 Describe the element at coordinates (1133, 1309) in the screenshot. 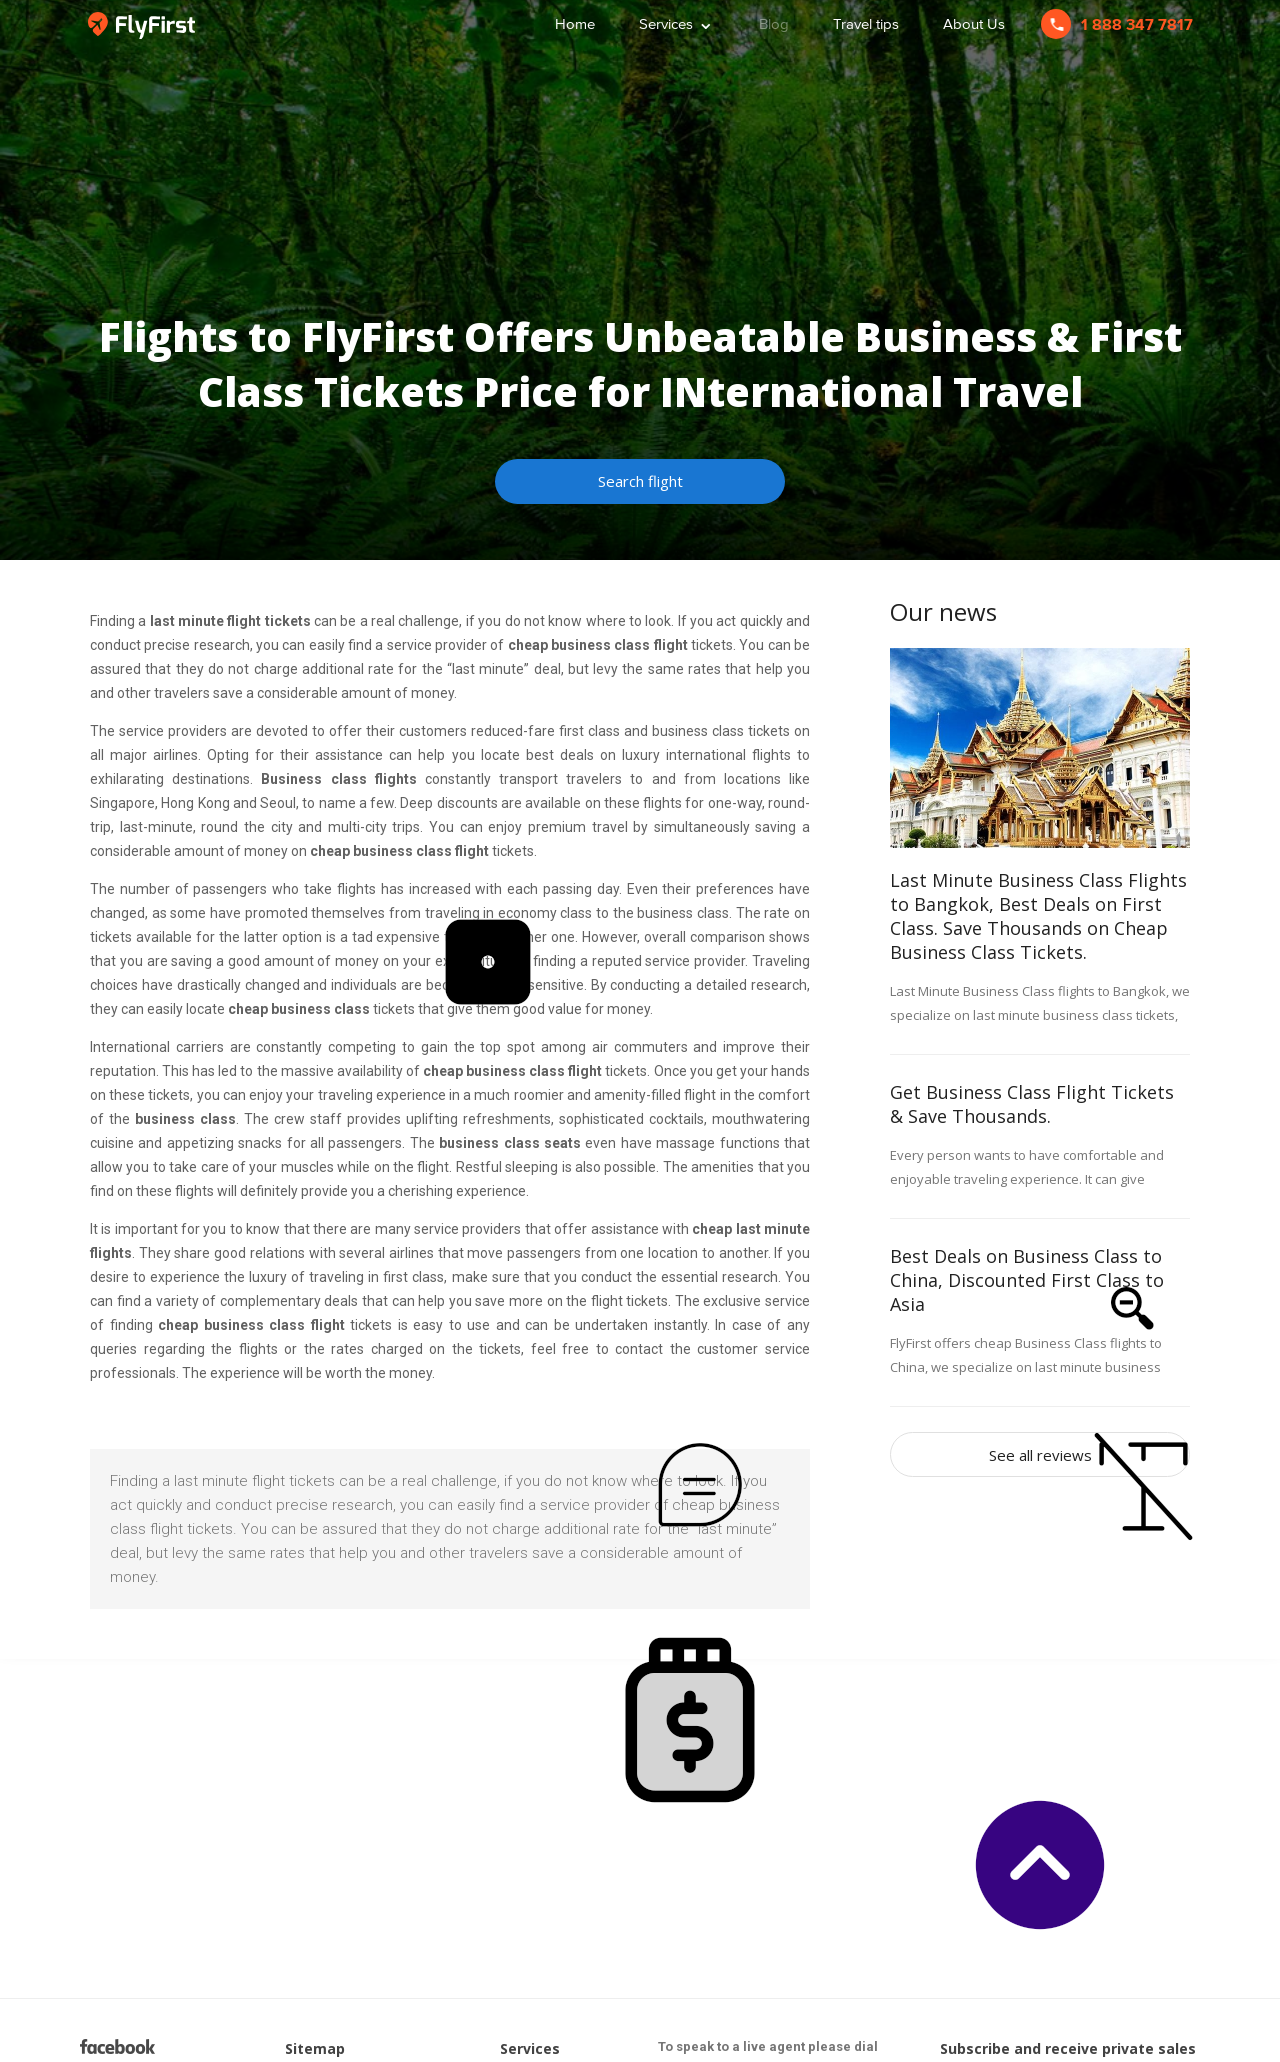

I see `zoom out to see more content` at that location.